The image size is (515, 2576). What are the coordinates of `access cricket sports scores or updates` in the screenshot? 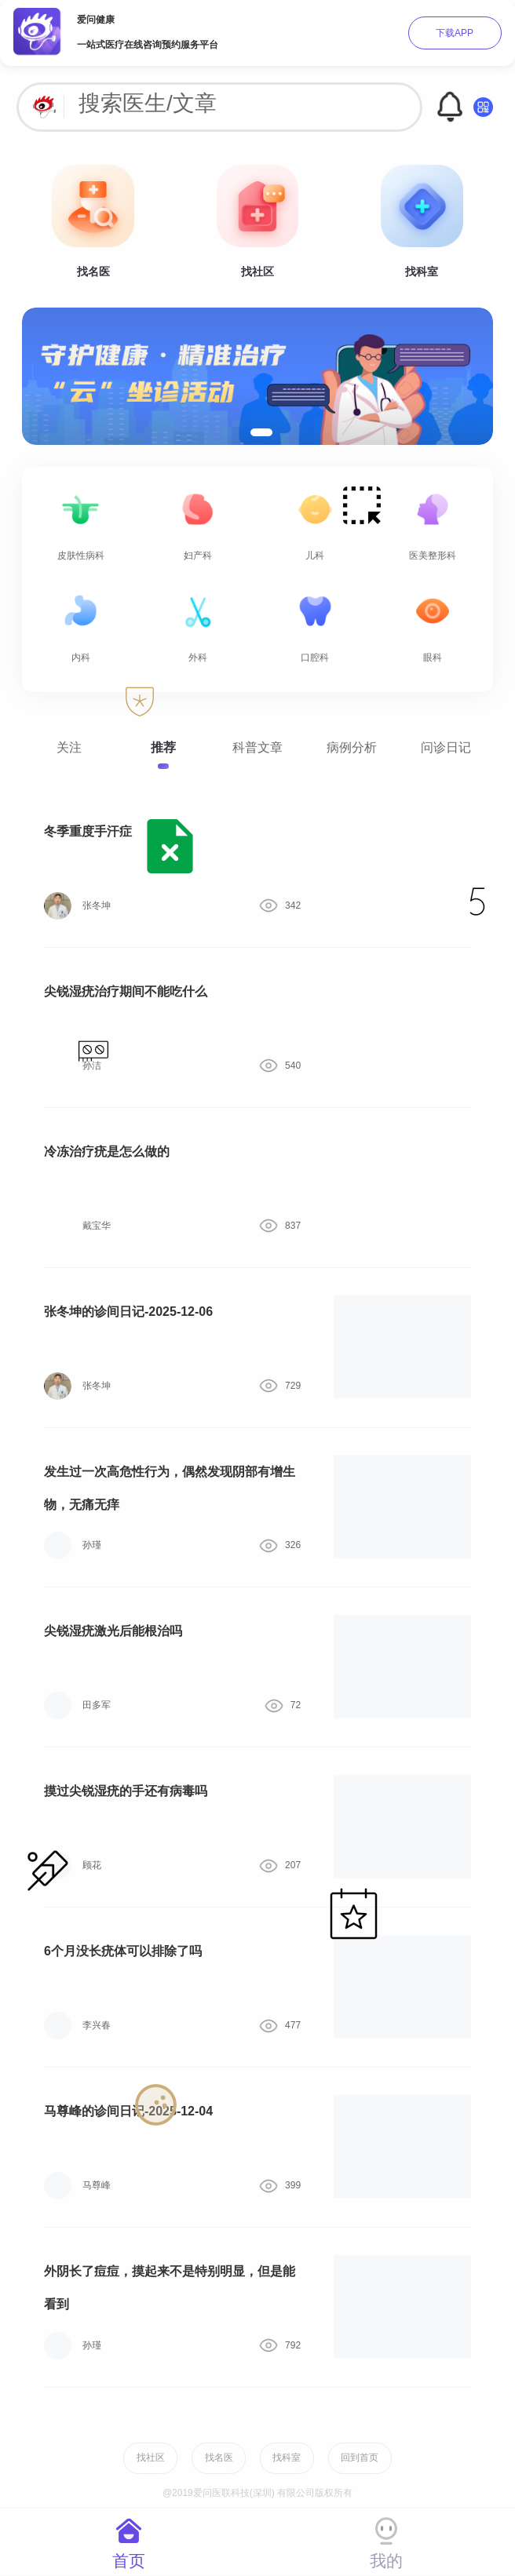 It's located at (46, 1870).